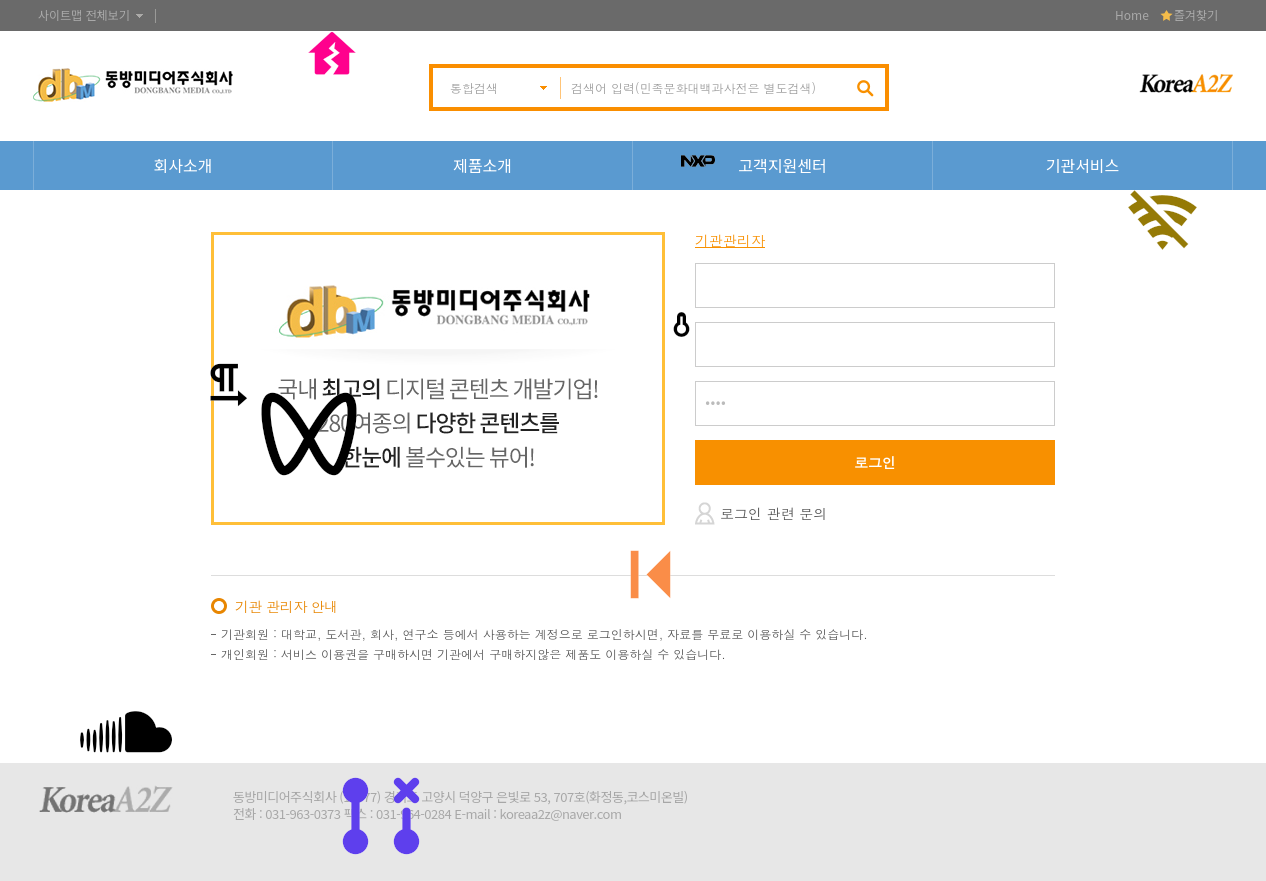 The height and width of the screenshot is (881, 1266). What do you see at coordinates (332, 55) in the screenshot?
I see `indicates earthquake alert or warning` at bounding box center [332, 55].